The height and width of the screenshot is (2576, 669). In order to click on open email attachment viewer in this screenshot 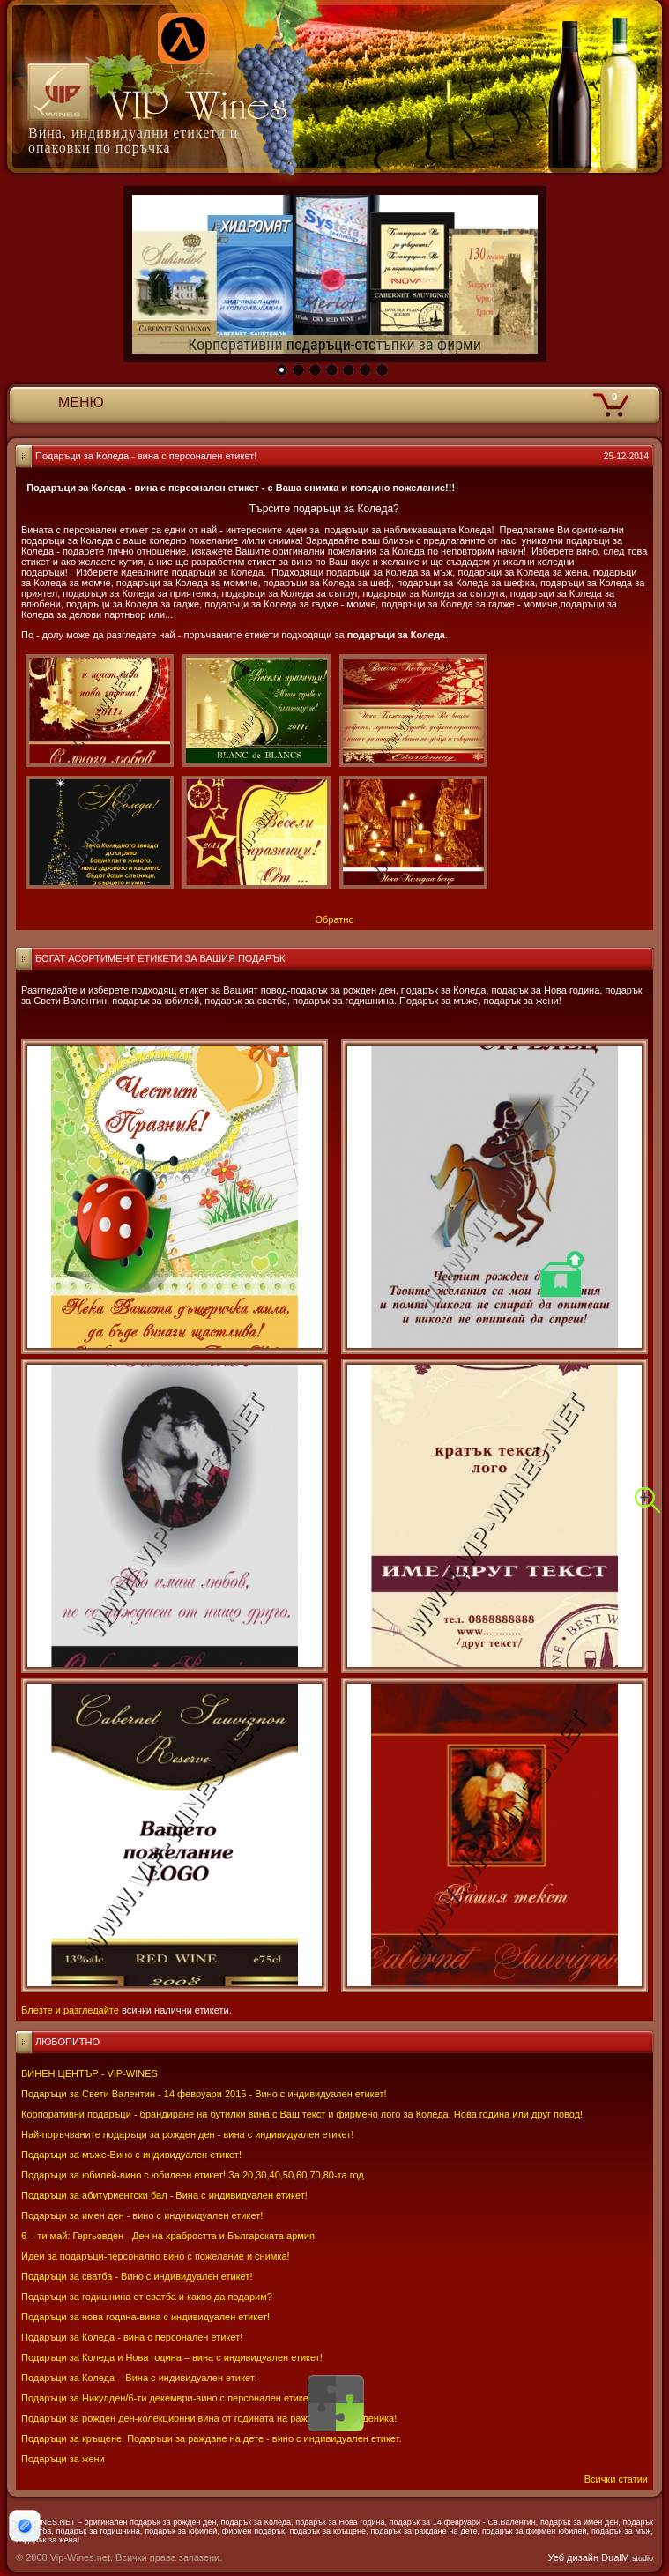, I will do `click(25, 2526)`.